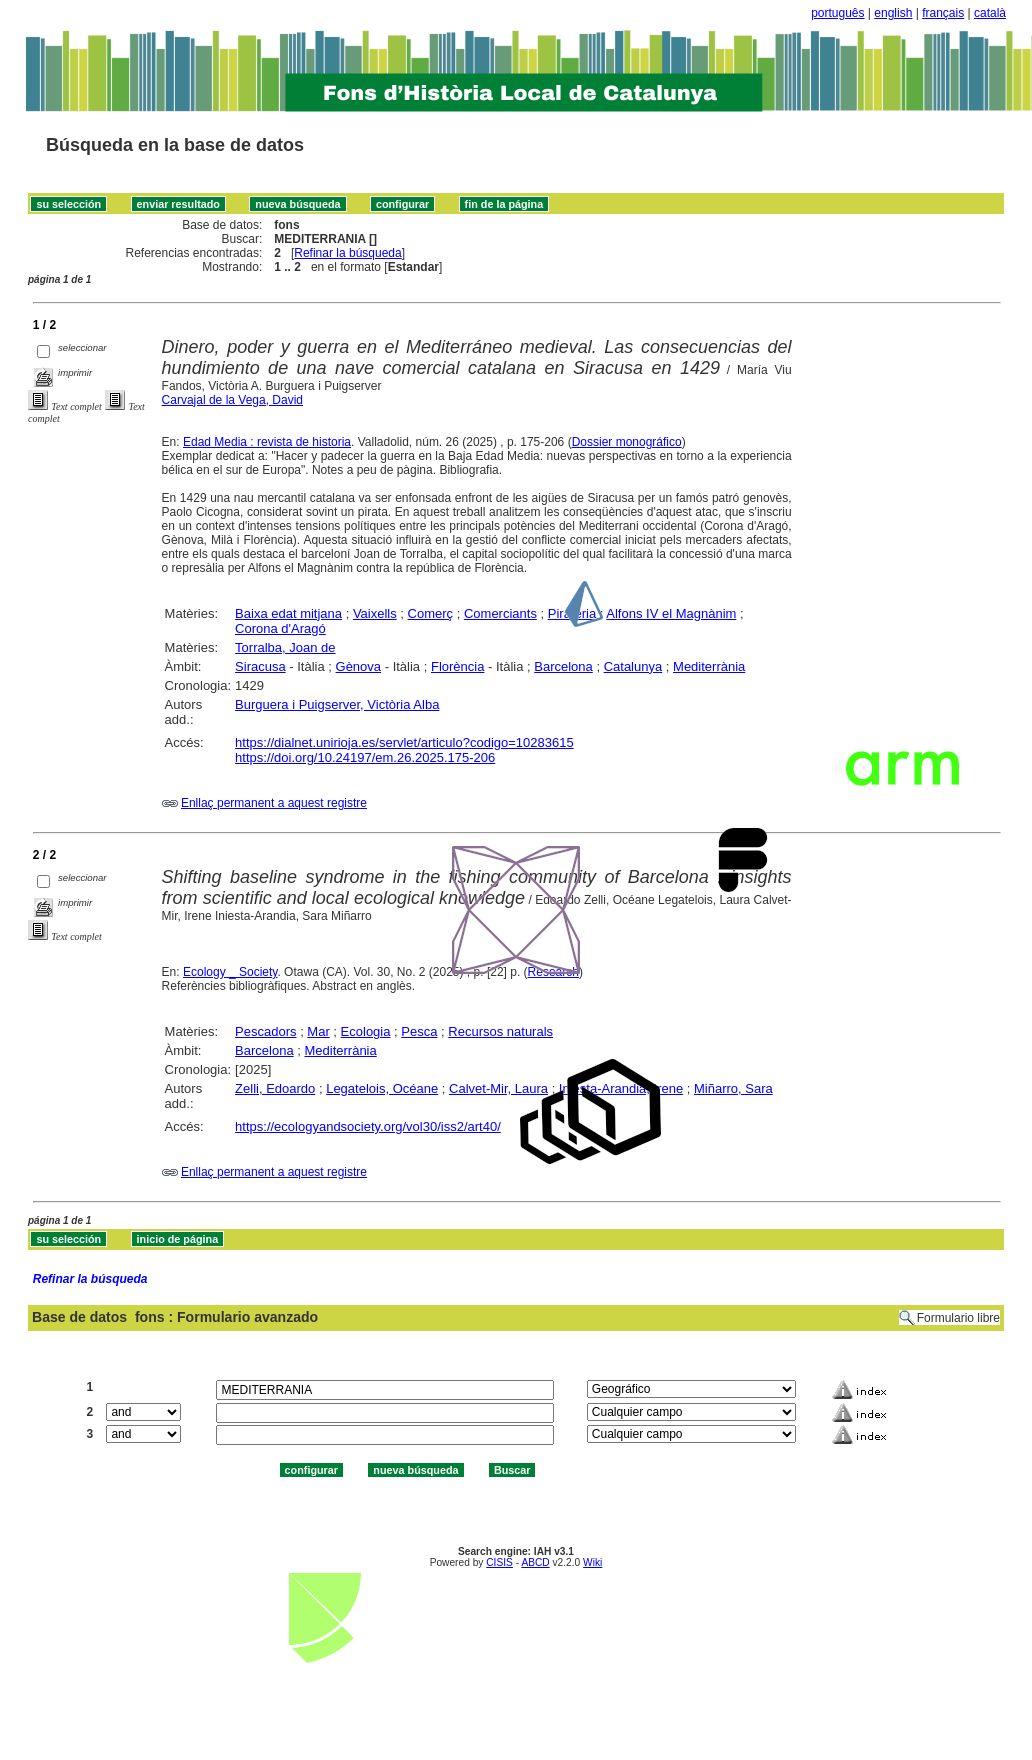  I want to click on envoy proxy logo, so click(590, 1111).